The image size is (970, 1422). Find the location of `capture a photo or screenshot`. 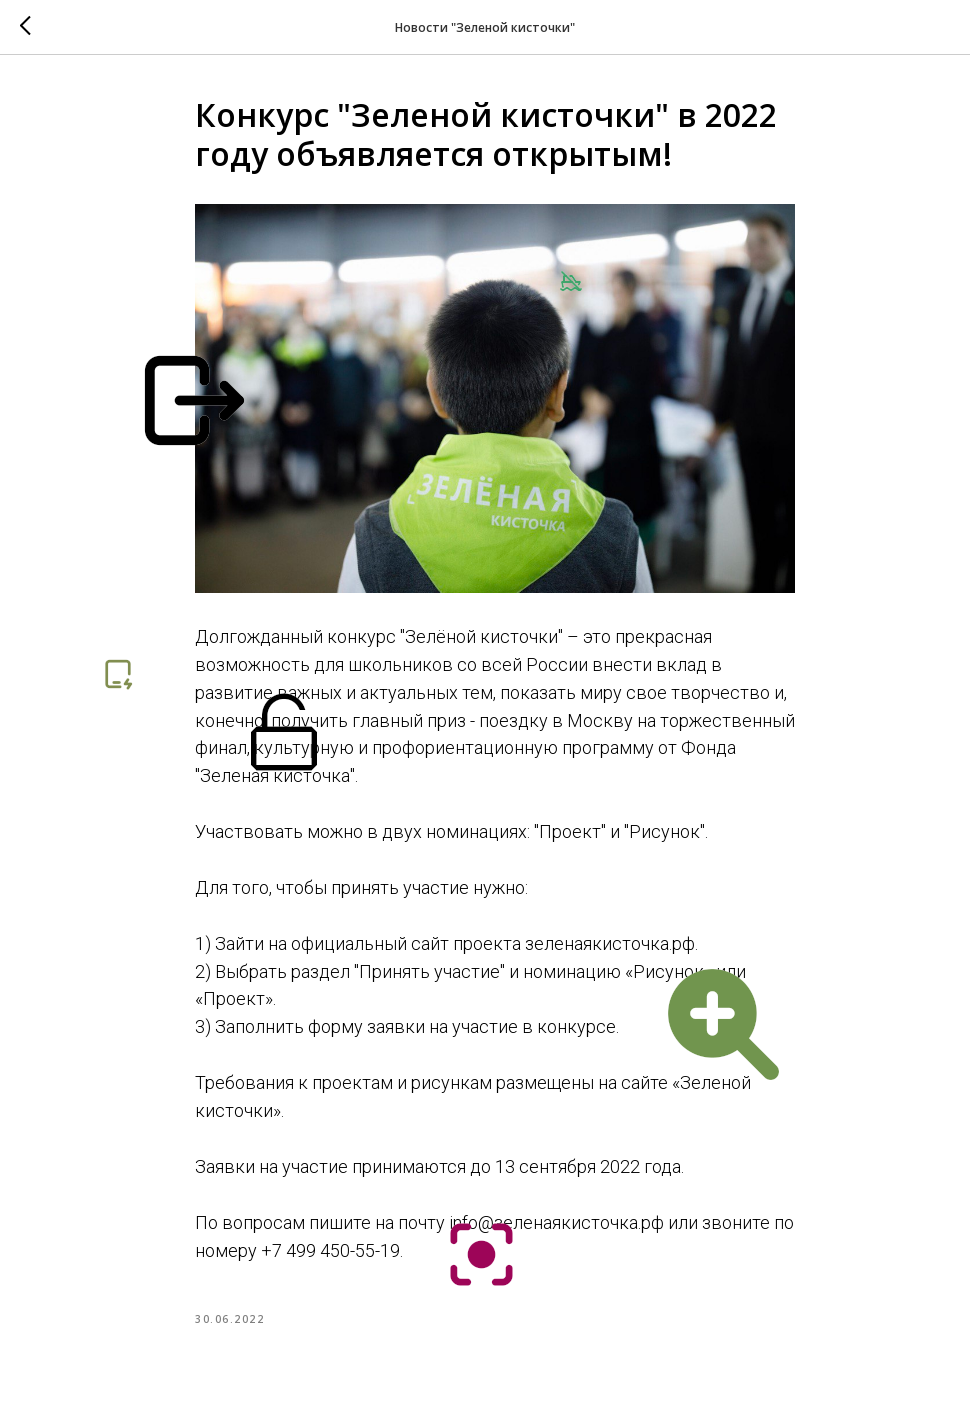

capture a photo or screenshot is located at coordinates (481, 1254).